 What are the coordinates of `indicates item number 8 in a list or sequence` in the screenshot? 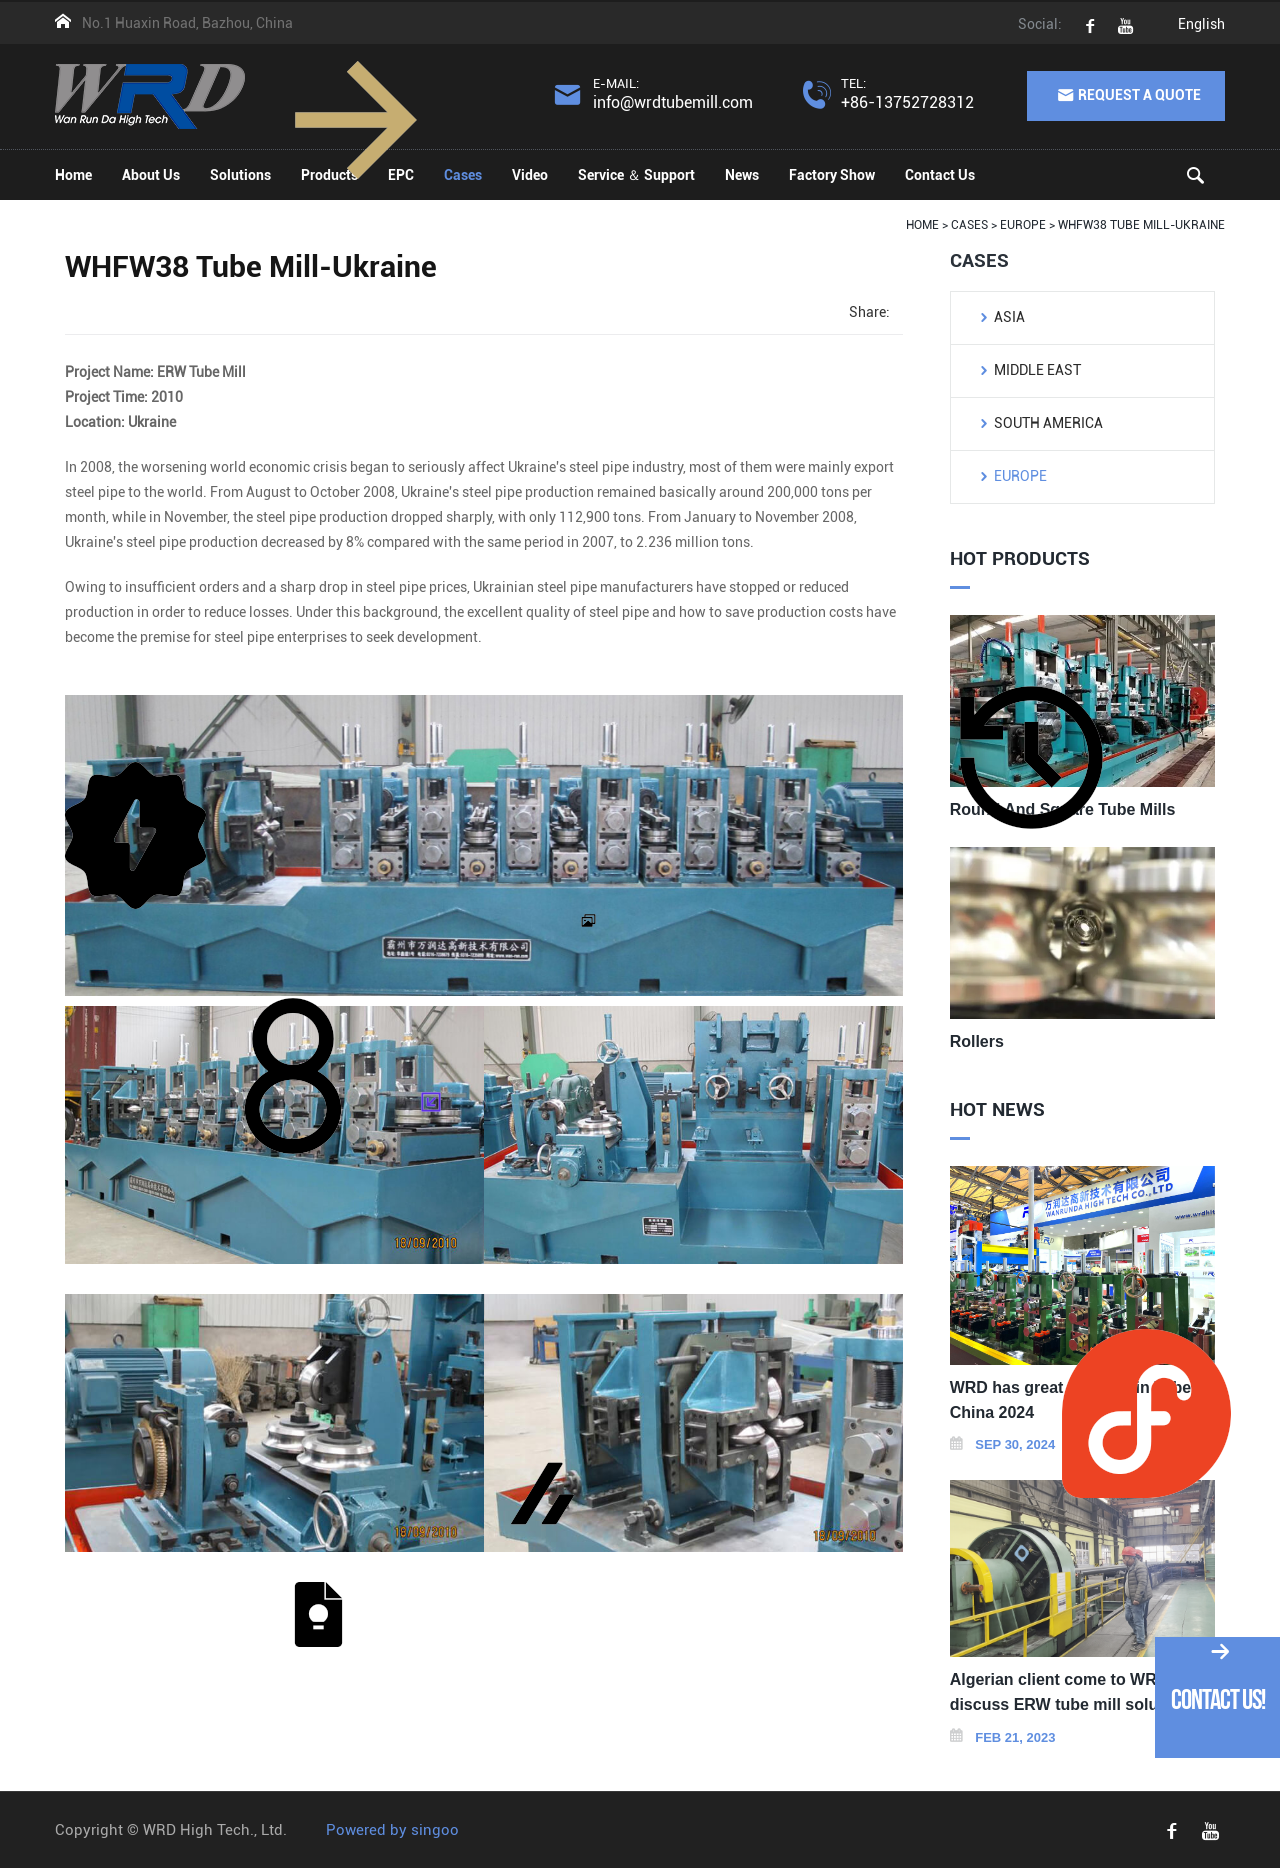 It's located at (293, 1076).